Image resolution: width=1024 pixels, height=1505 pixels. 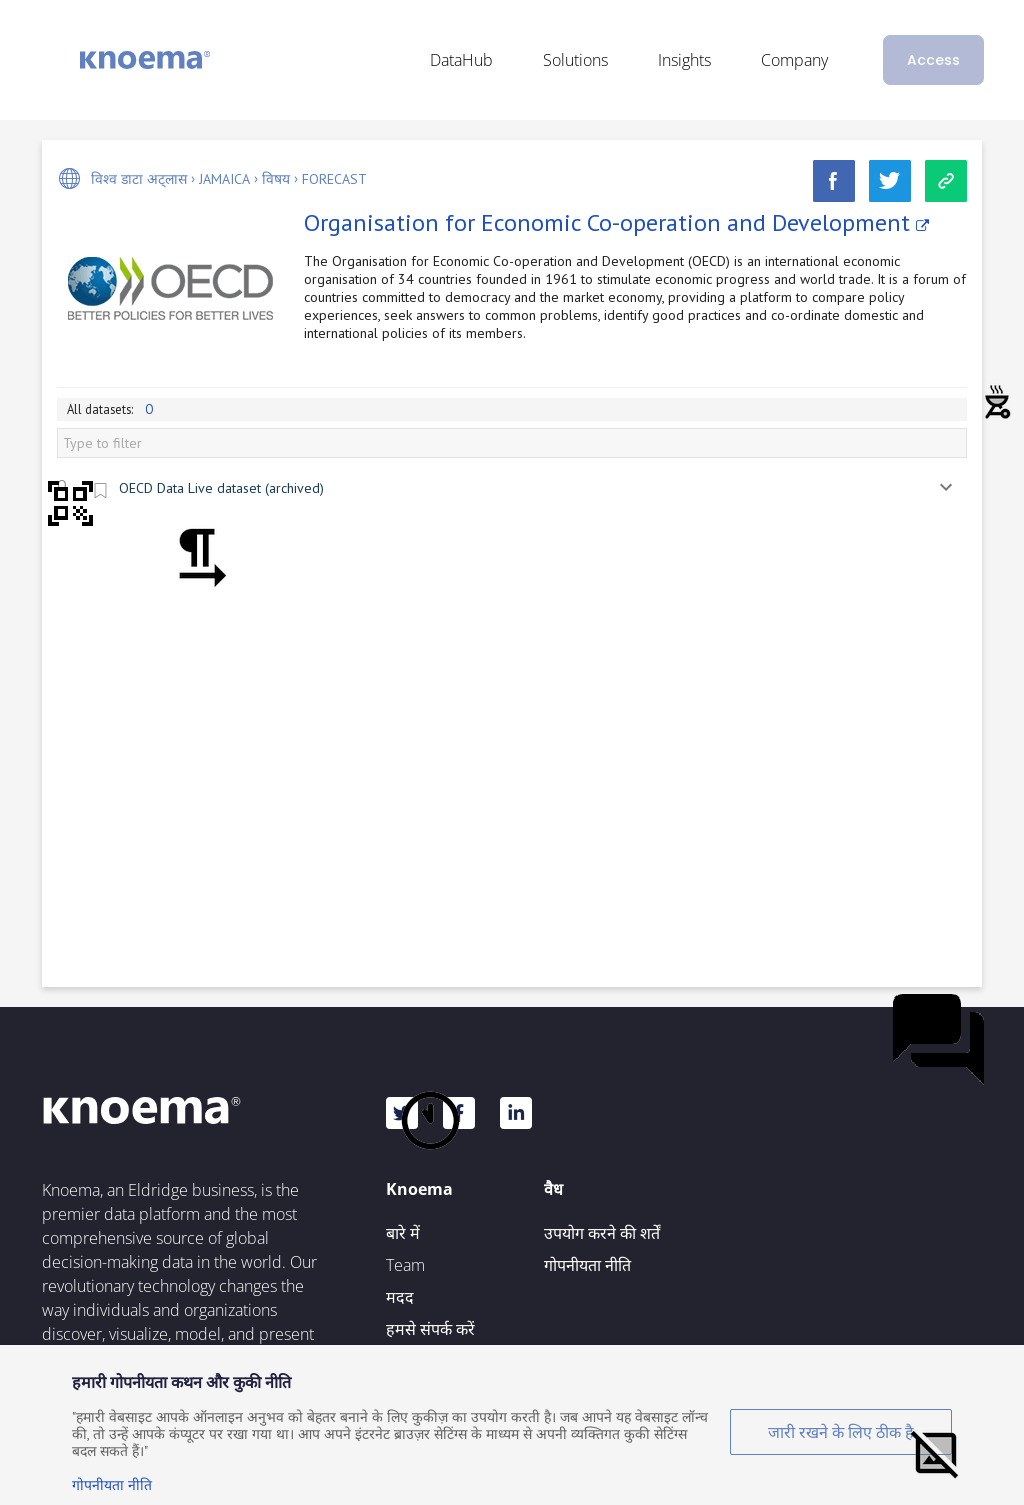 What do you see at coordinates (200, 558) in the screenshot?
I see `set text direction to left-to-right` at bounding box center [200, 558].